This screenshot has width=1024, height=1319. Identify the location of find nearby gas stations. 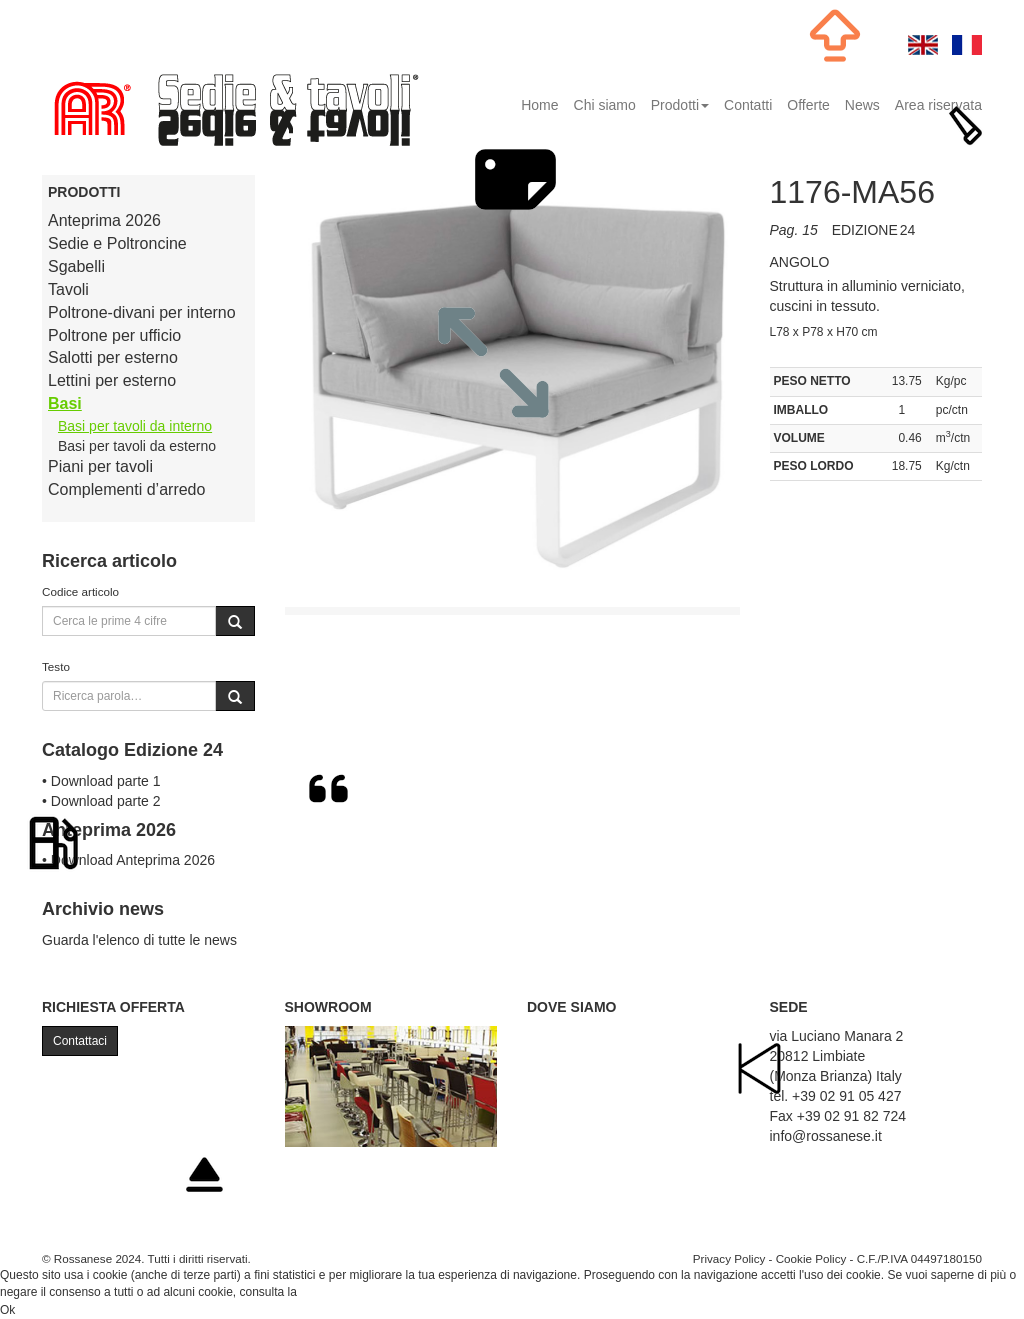
(53, 843).